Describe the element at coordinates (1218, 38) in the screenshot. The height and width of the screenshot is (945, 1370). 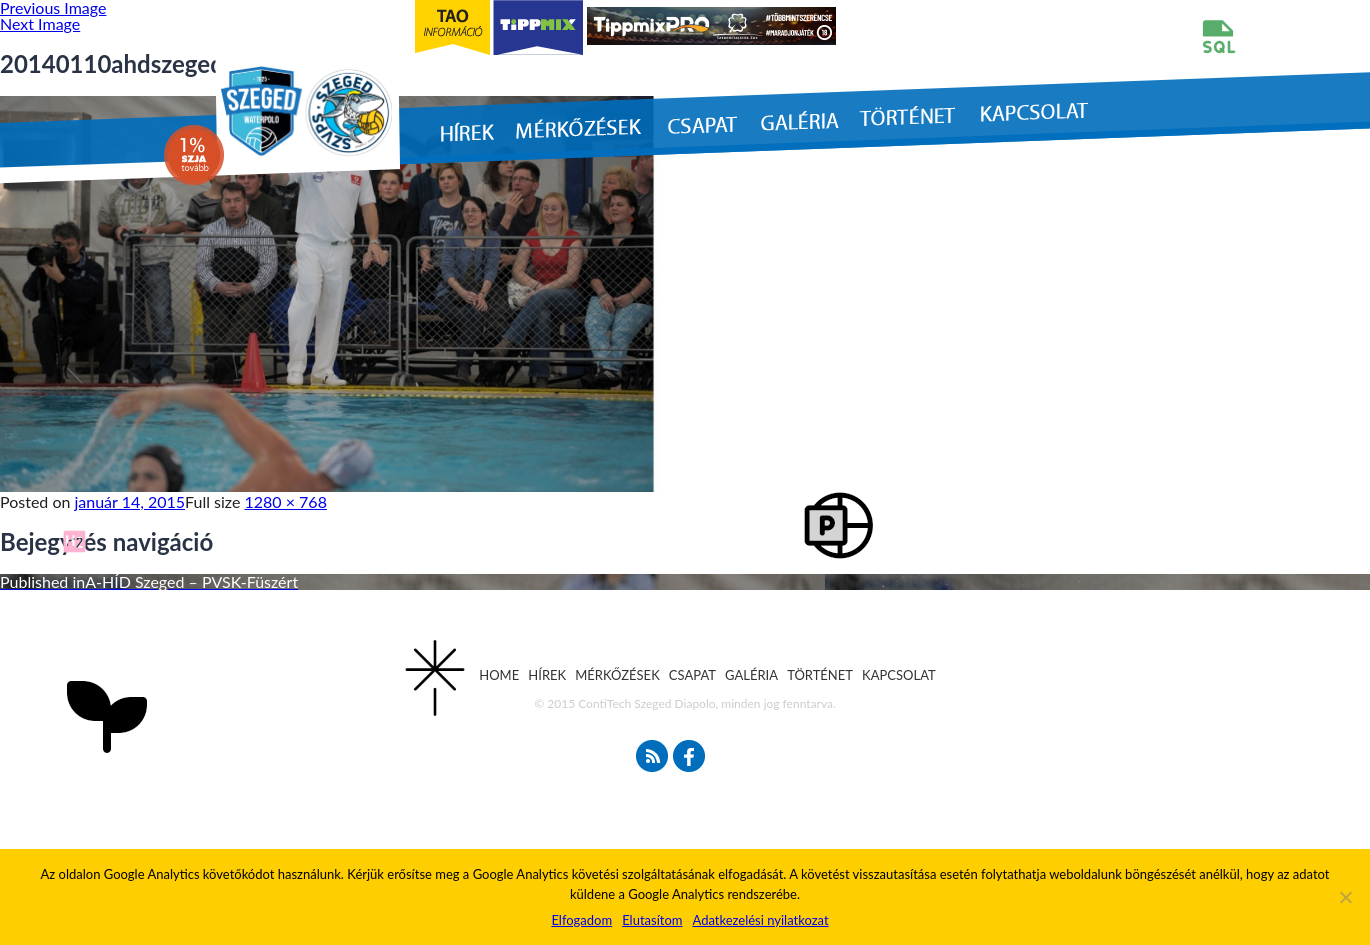
I see `open an SQL database file` at that location.